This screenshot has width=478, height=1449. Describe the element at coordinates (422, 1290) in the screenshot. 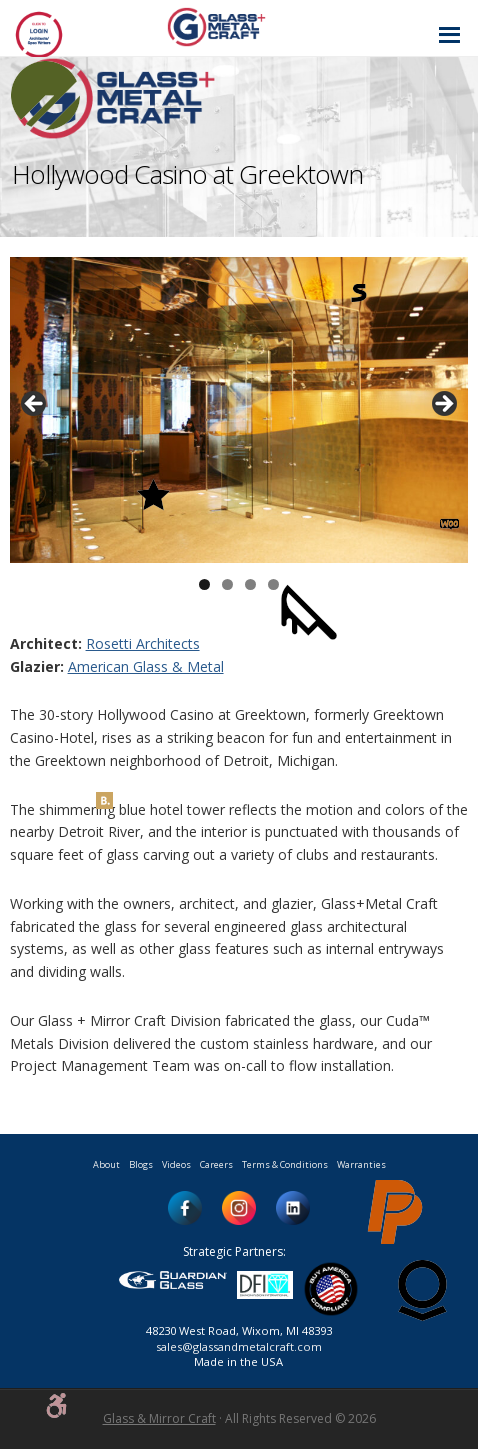

I see `palantir technologies company logo` at that location.